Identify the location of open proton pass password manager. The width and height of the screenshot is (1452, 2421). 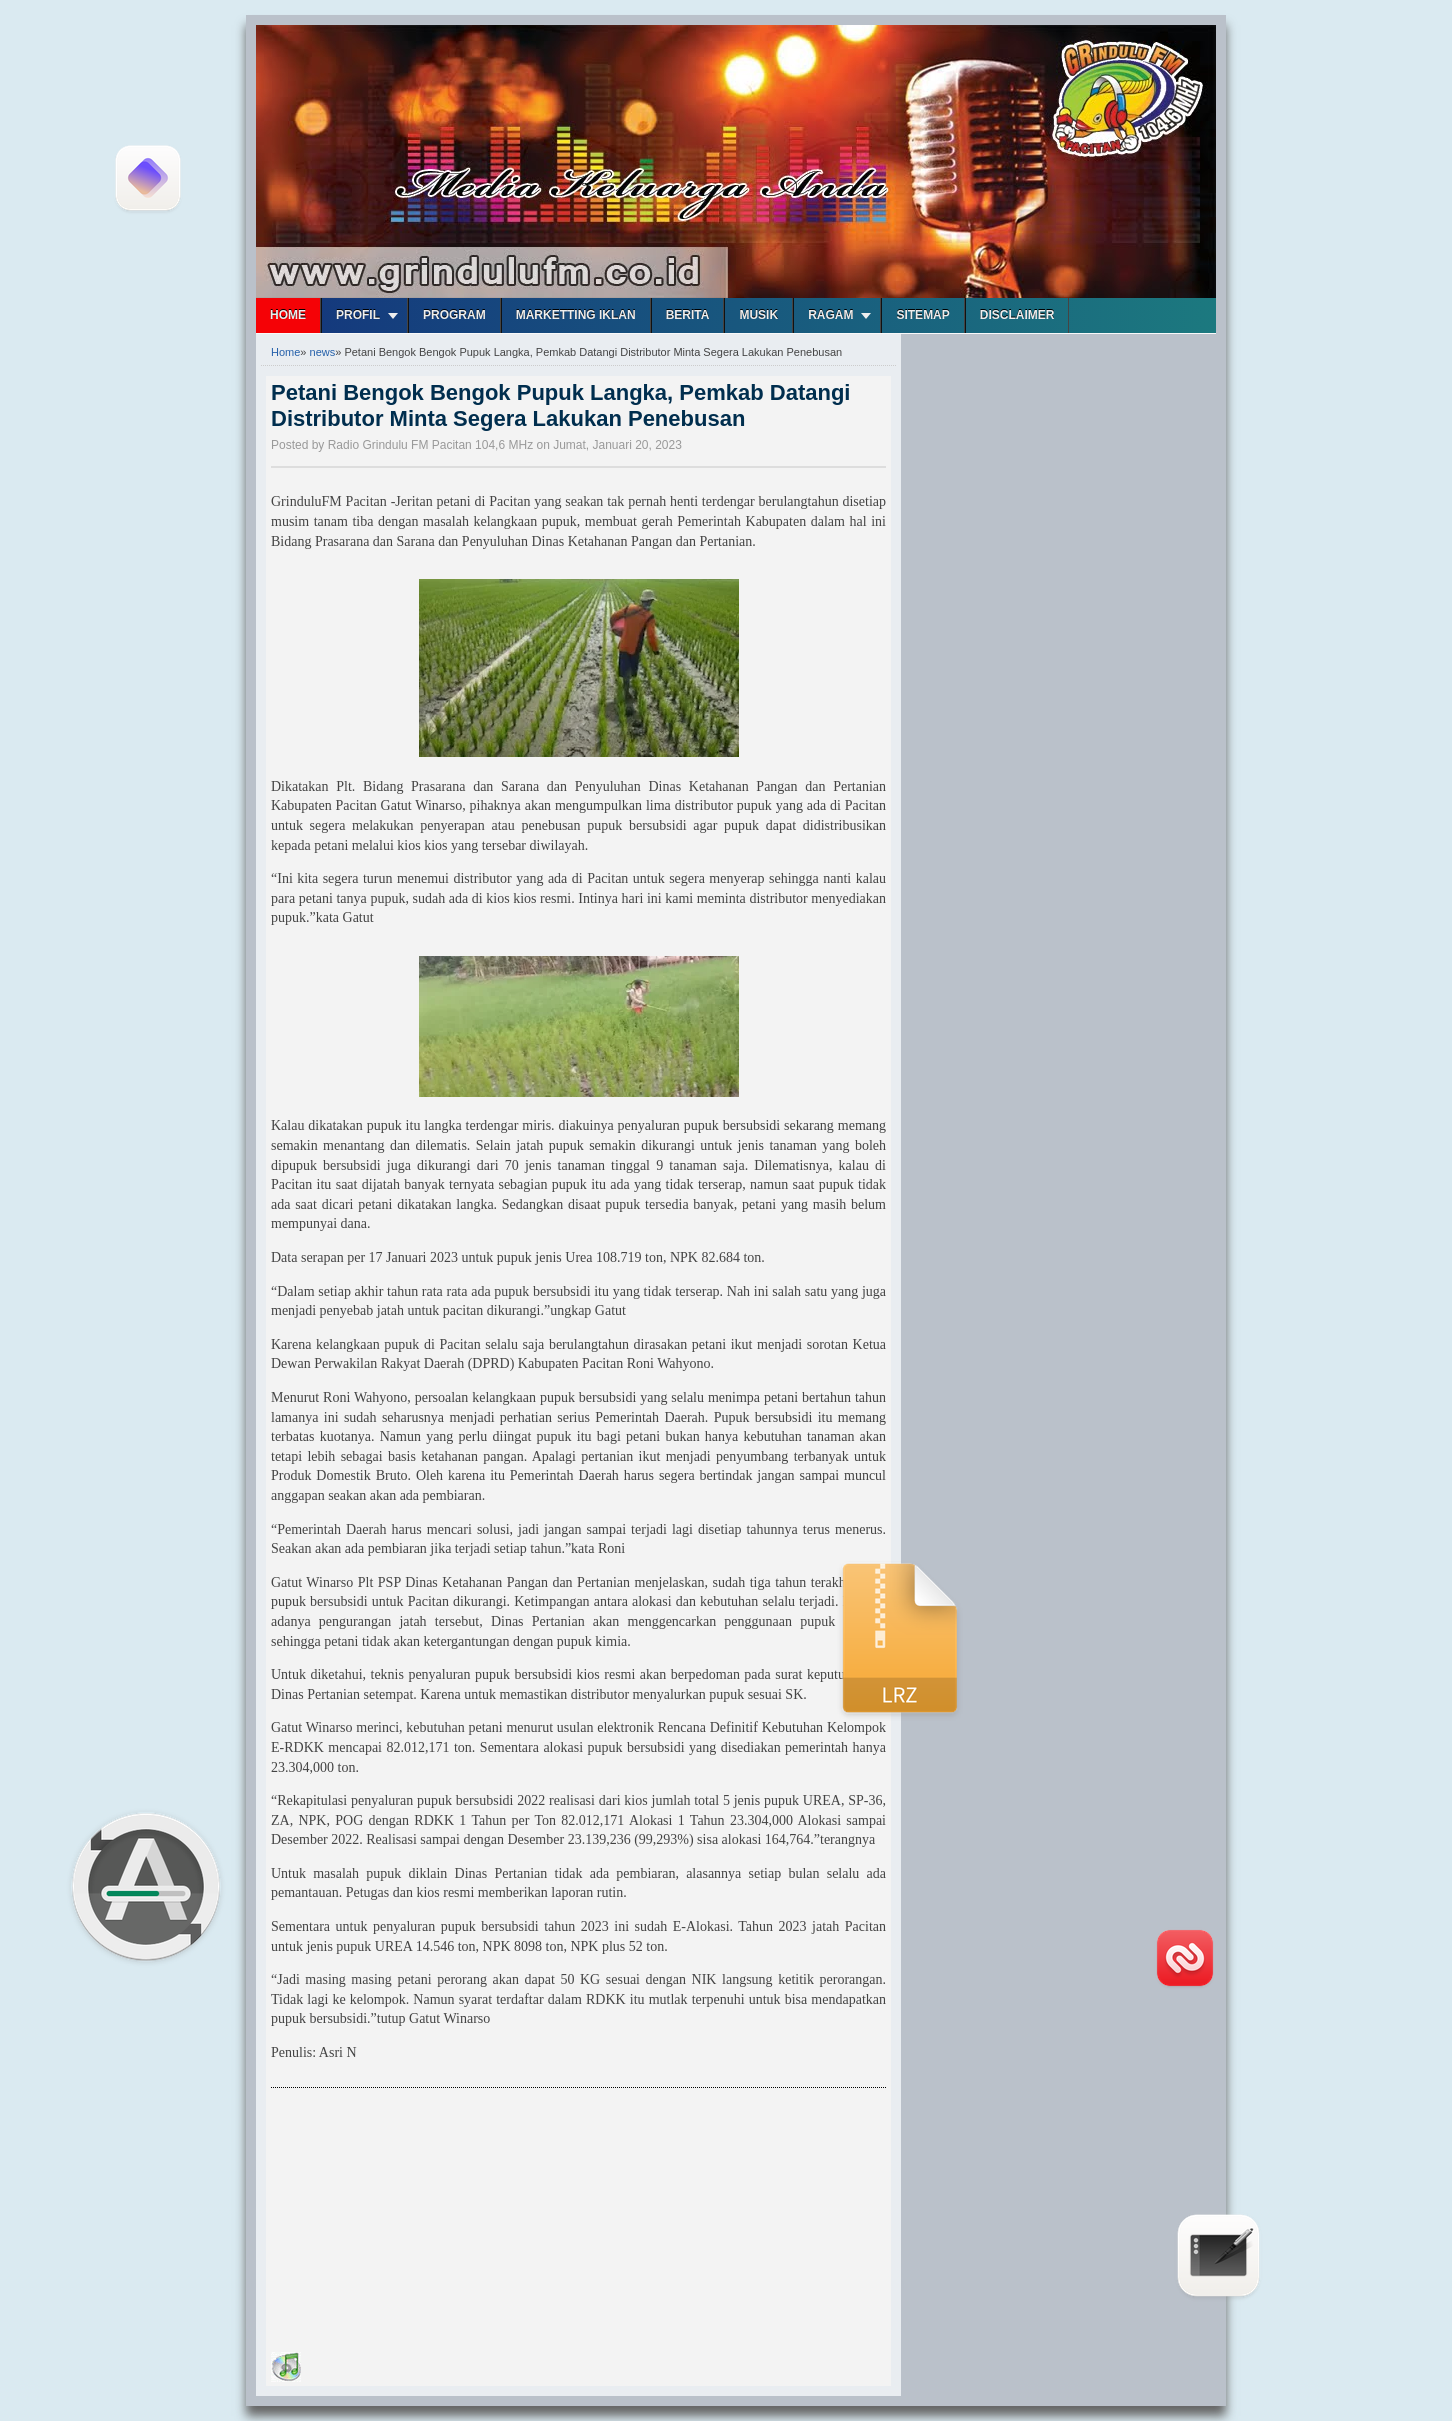
(148, 178).